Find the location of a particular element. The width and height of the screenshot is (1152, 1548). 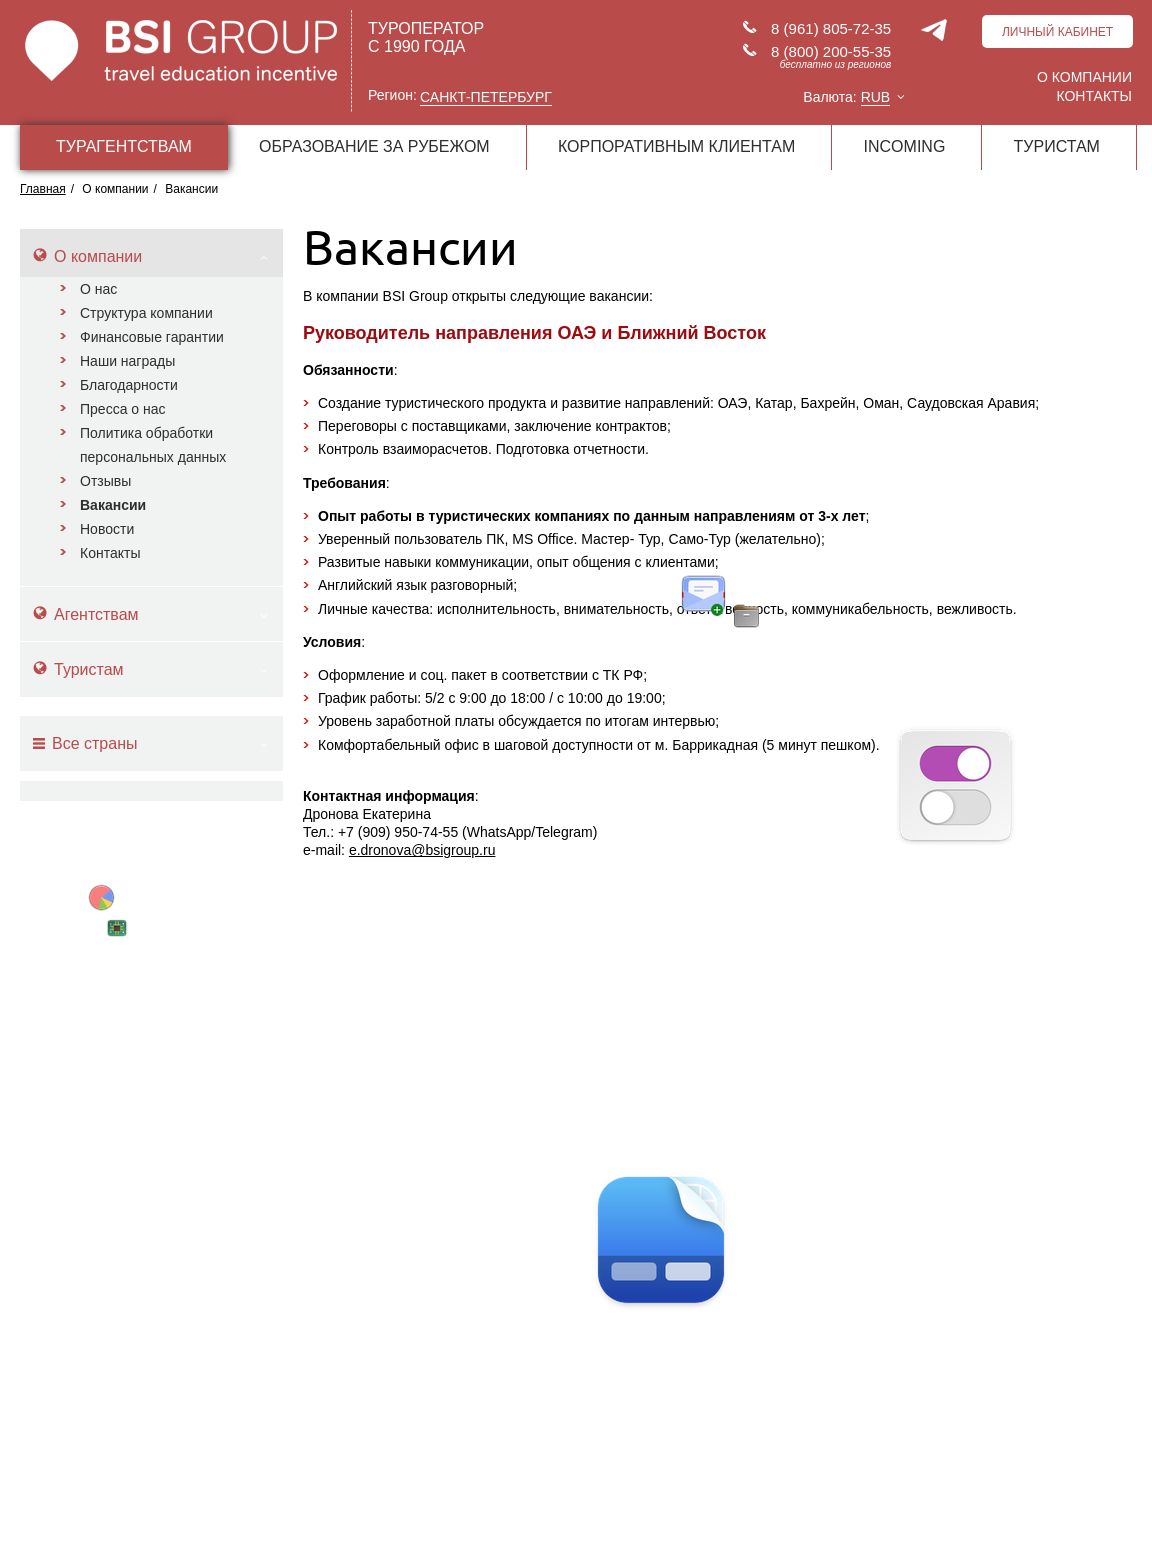

open unity tweak tool settings is located at coordinates (955, 785).